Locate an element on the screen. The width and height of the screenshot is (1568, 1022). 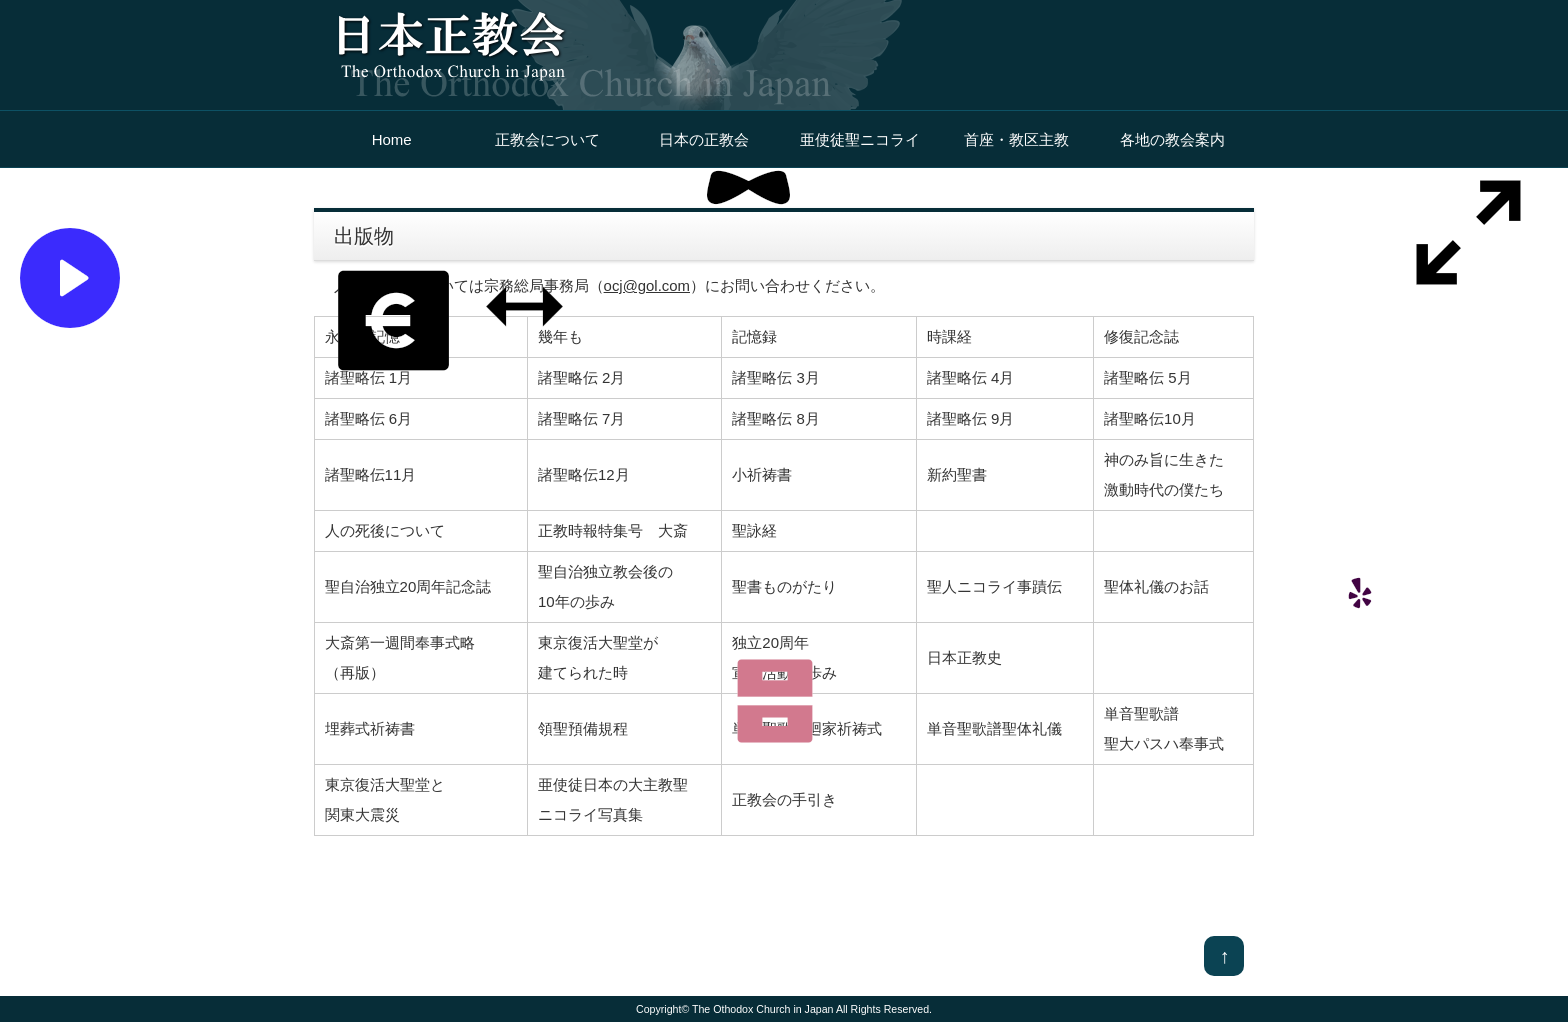
open the yelp app is located at coordinates (1360, 593).